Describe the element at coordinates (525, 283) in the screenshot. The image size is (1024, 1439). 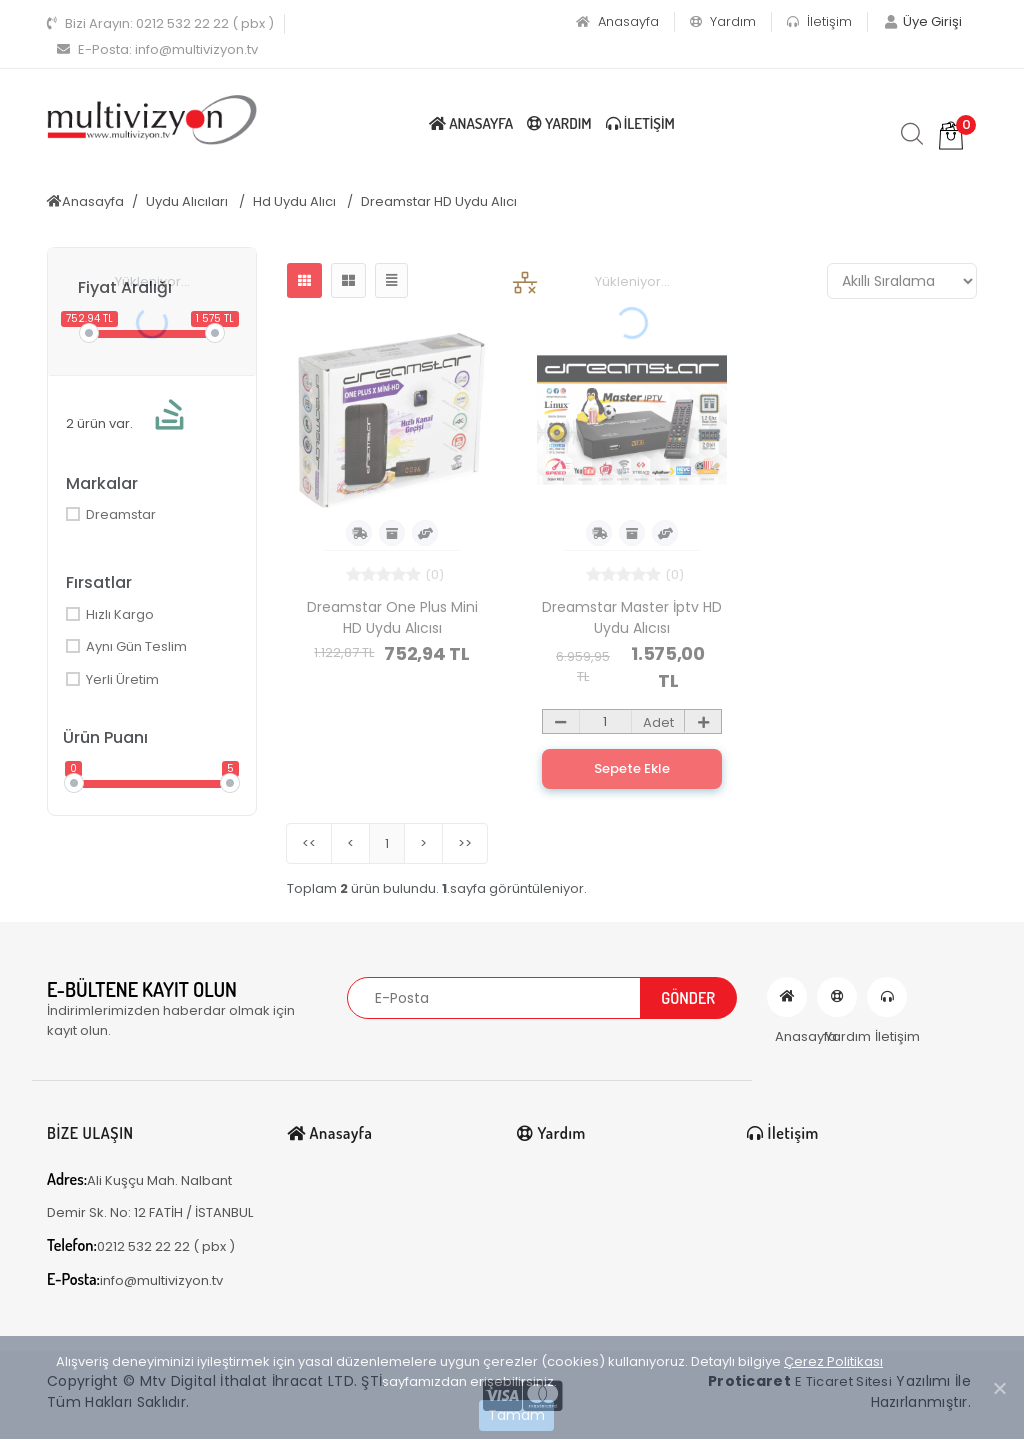
I see `network connection error or failure` at that location.